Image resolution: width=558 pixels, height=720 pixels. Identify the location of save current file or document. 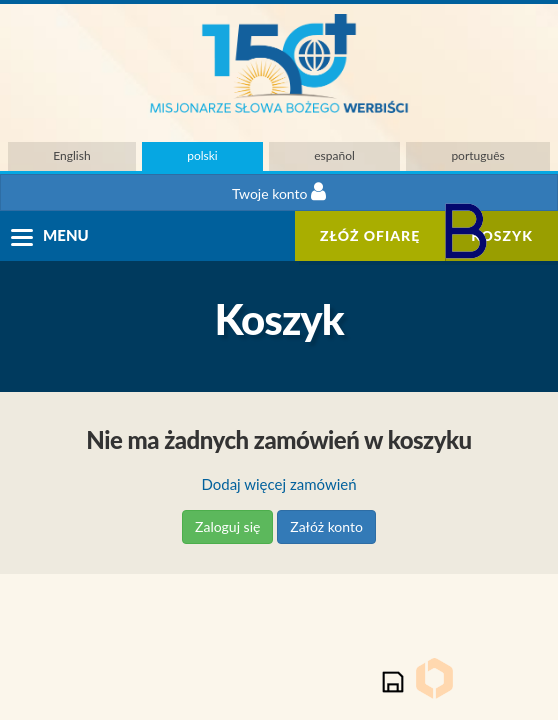
(393, 682).